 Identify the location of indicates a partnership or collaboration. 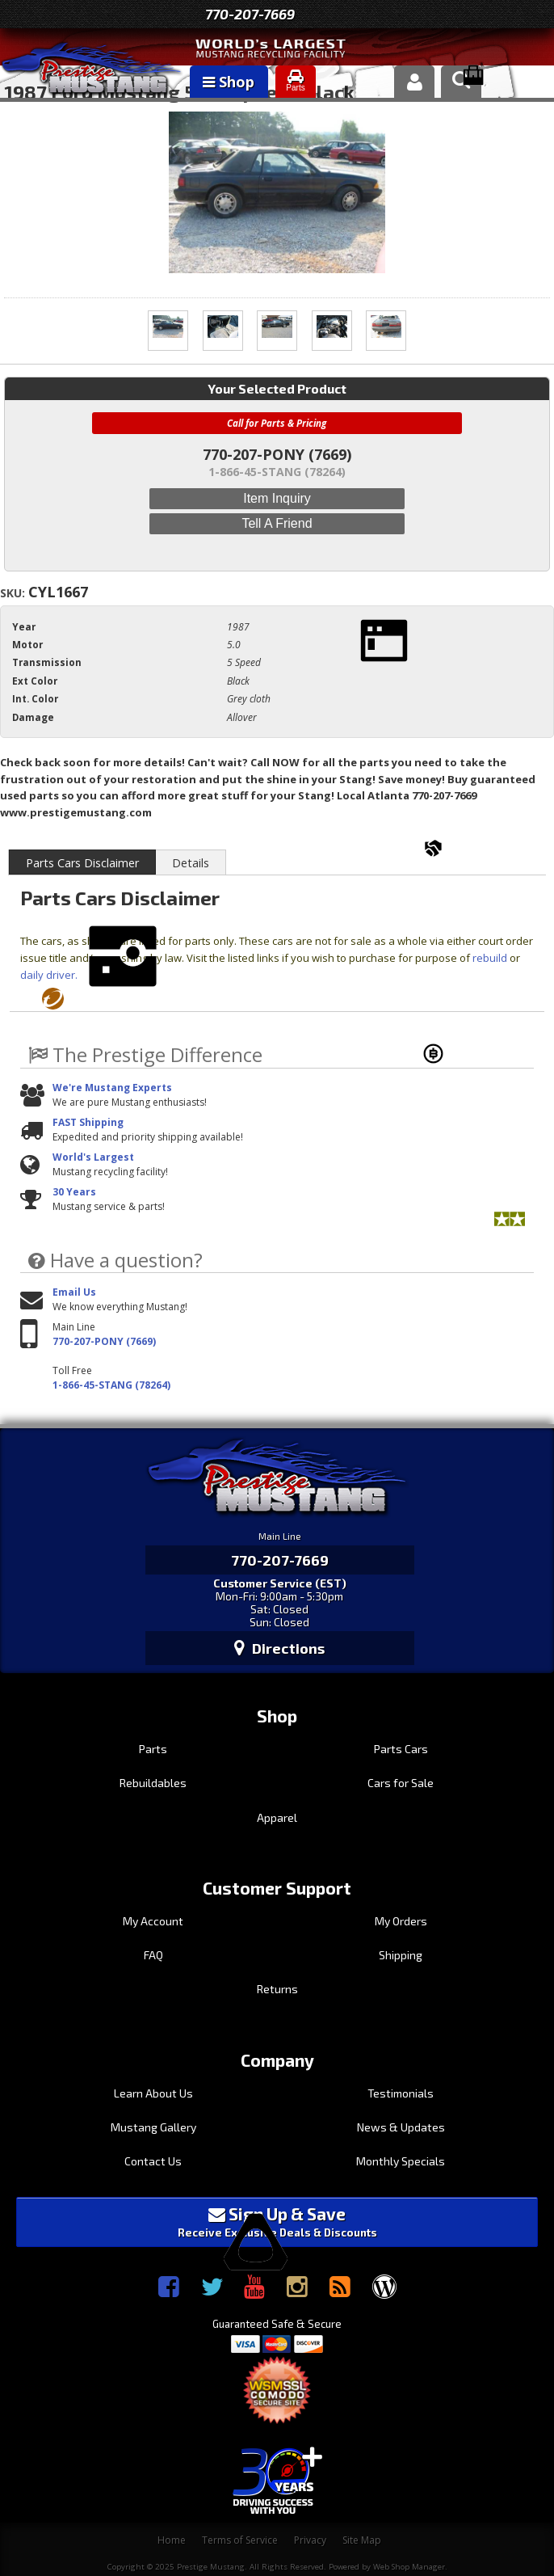
(434, 848).